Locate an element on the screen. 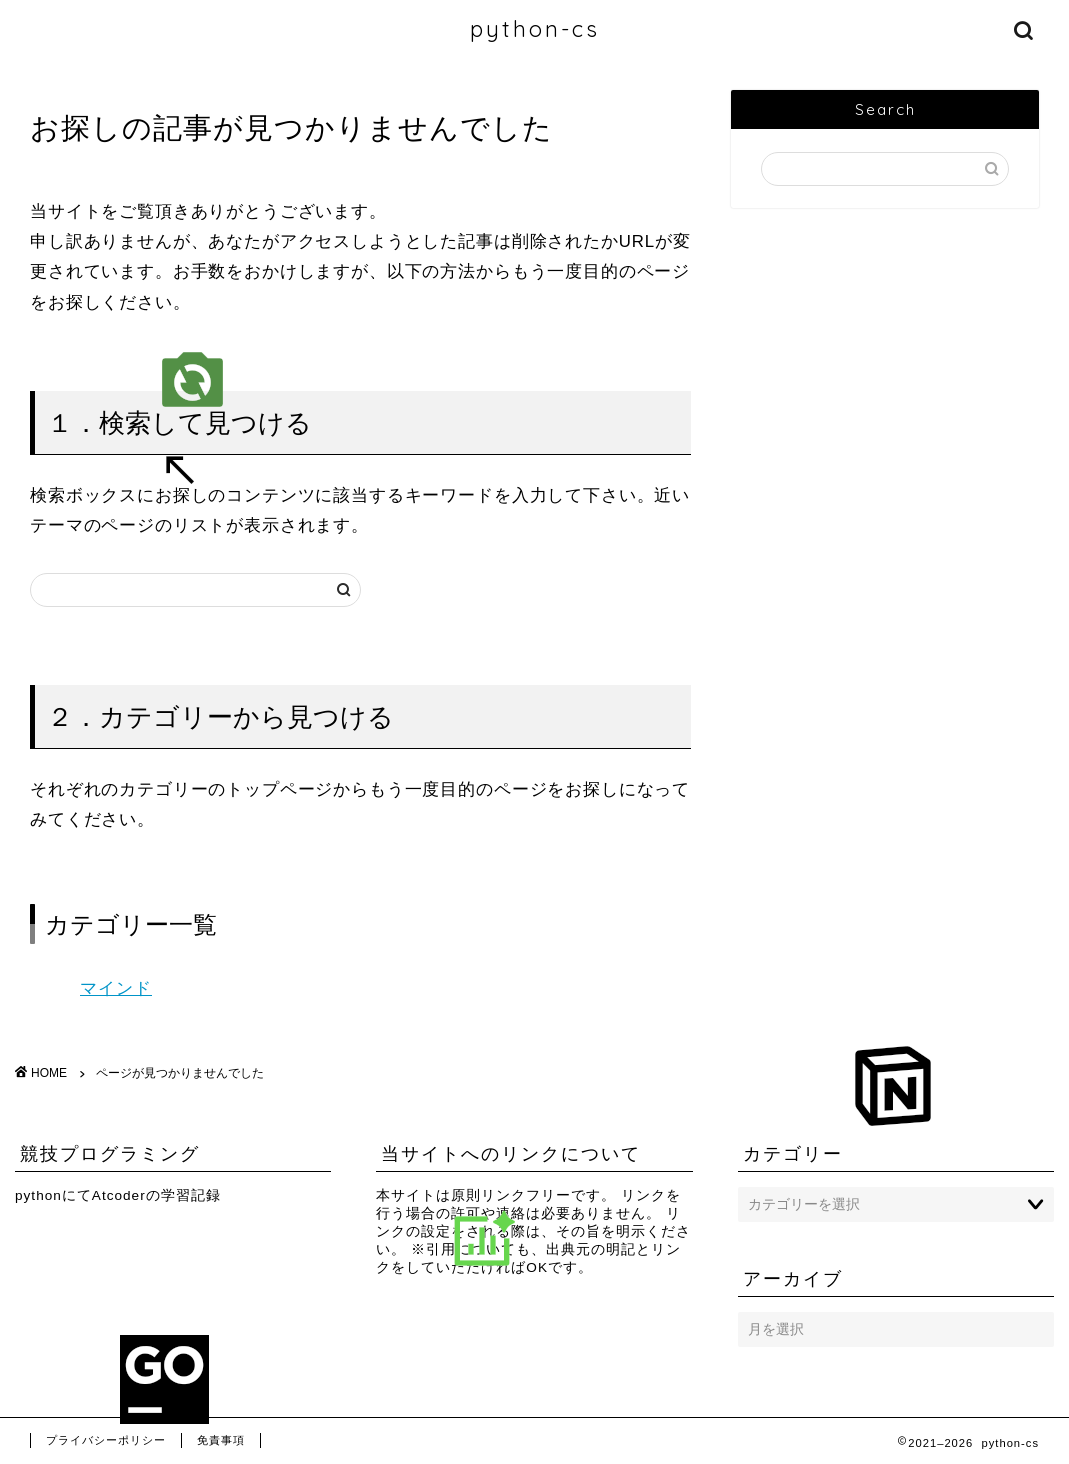  view AI-generated analytics or insights is located at coordinates (482, 1241).